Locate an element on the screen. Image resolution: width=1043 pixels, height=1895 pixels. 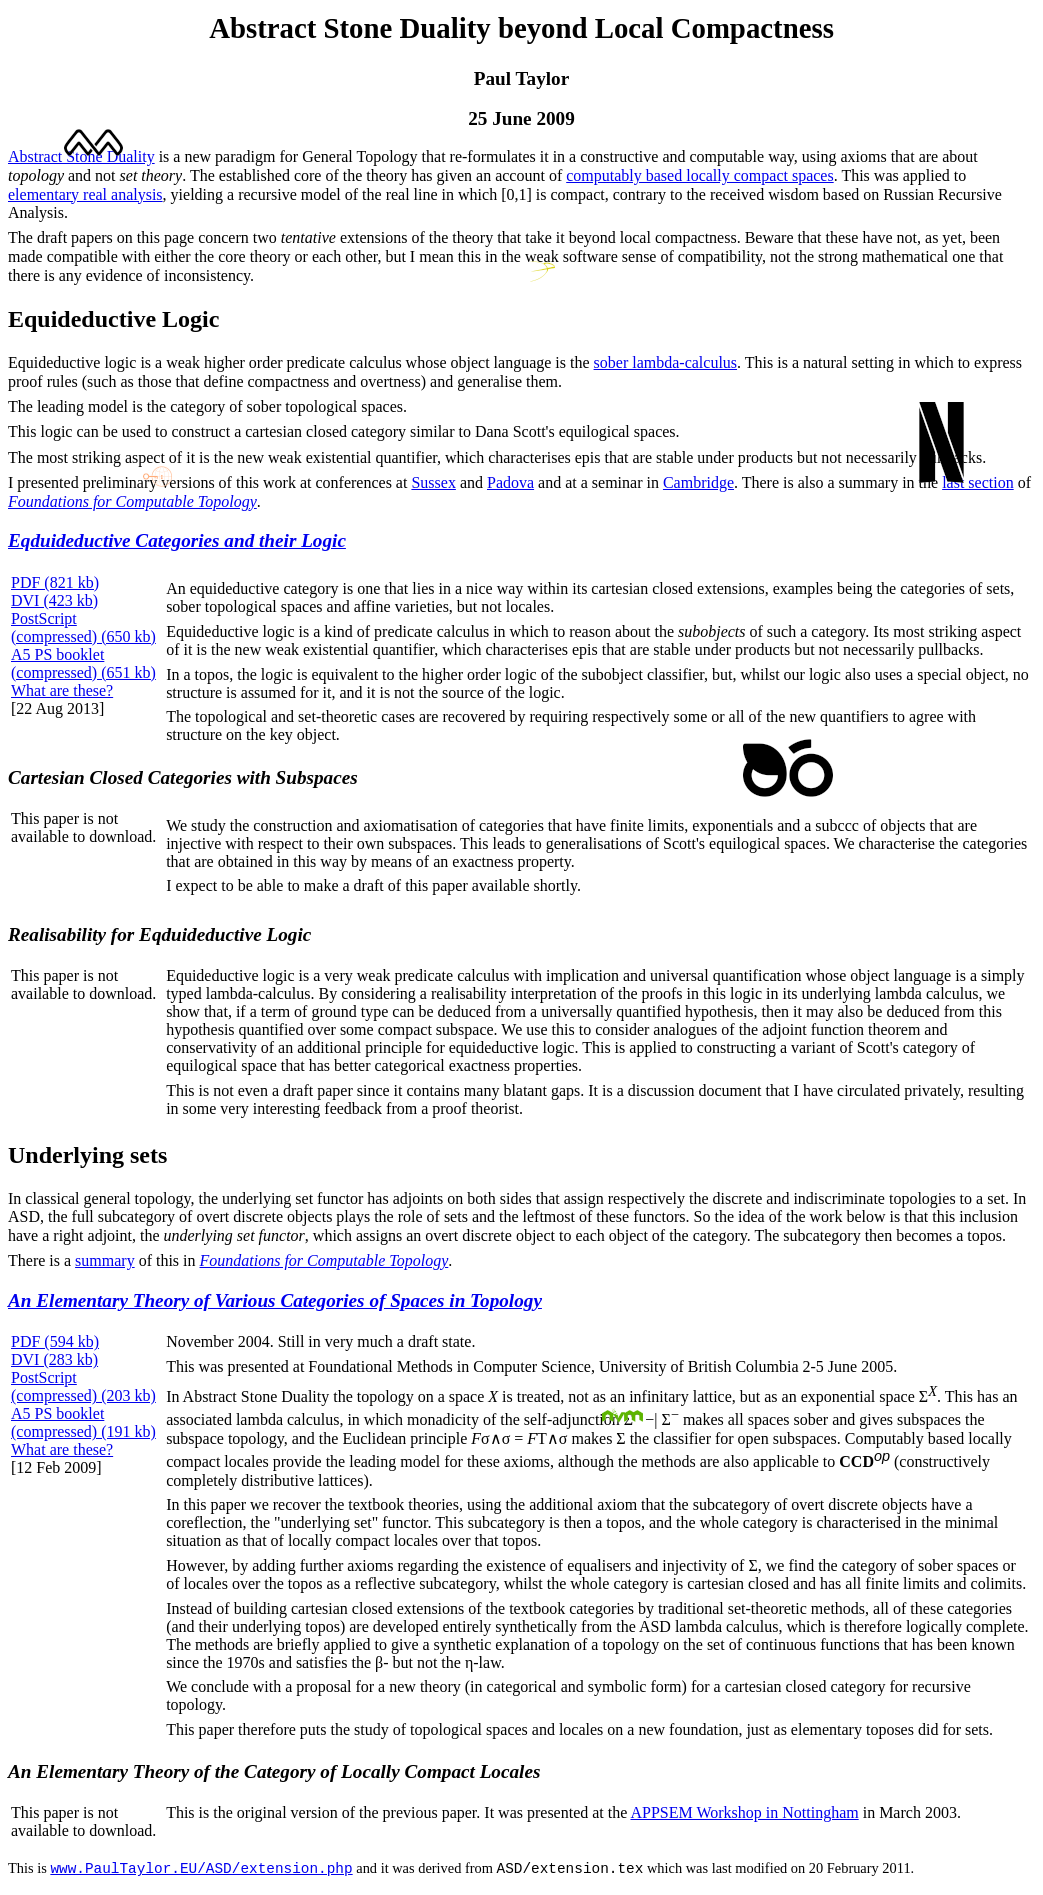
open Netflix app is located at coordinates (941, 442).